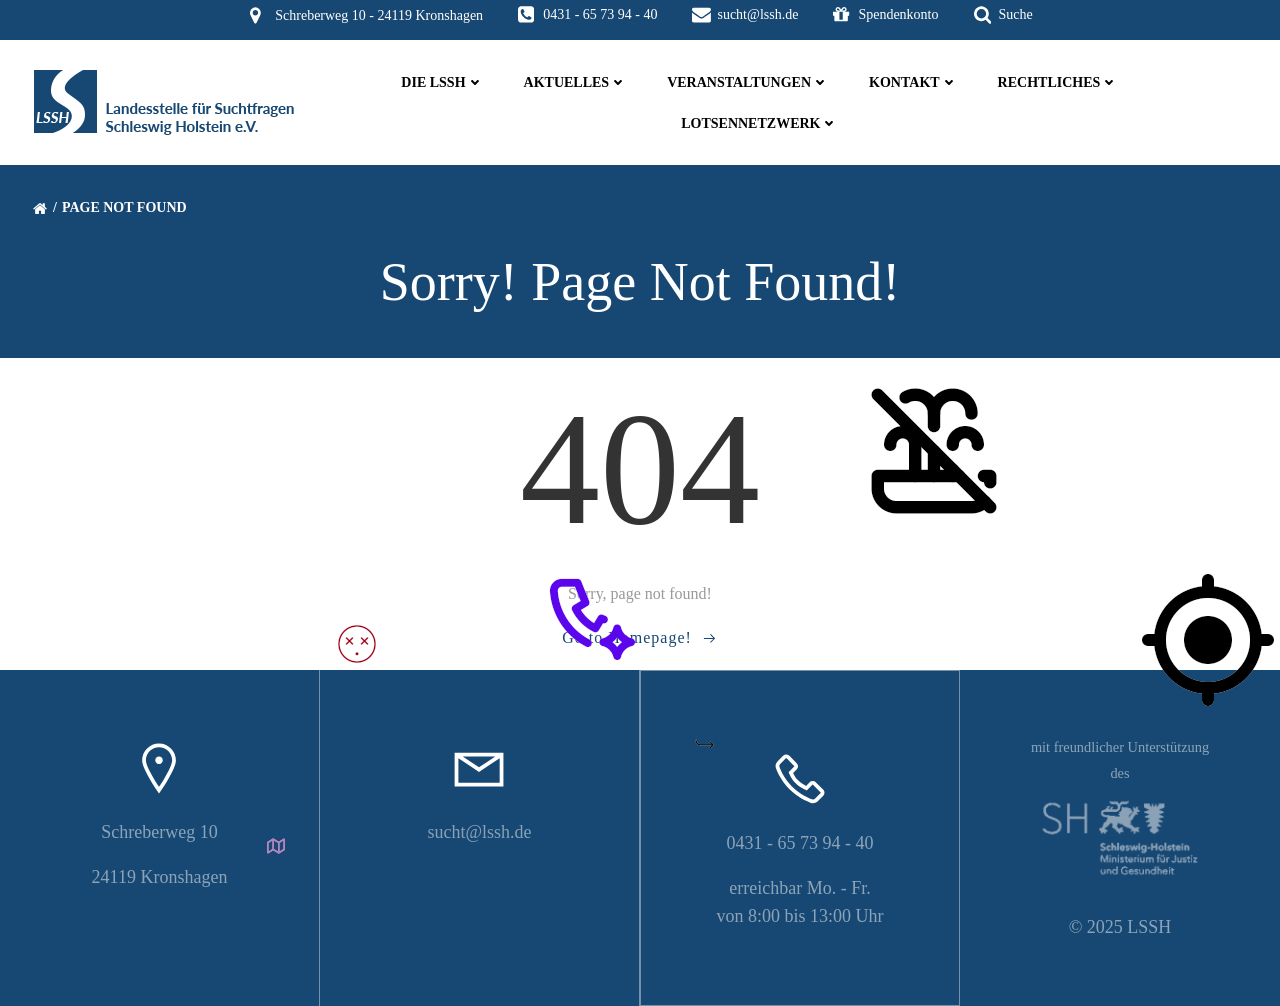 This screenshot has height=1006, width=1280. I want to click on view map or location, so click(276, 846).